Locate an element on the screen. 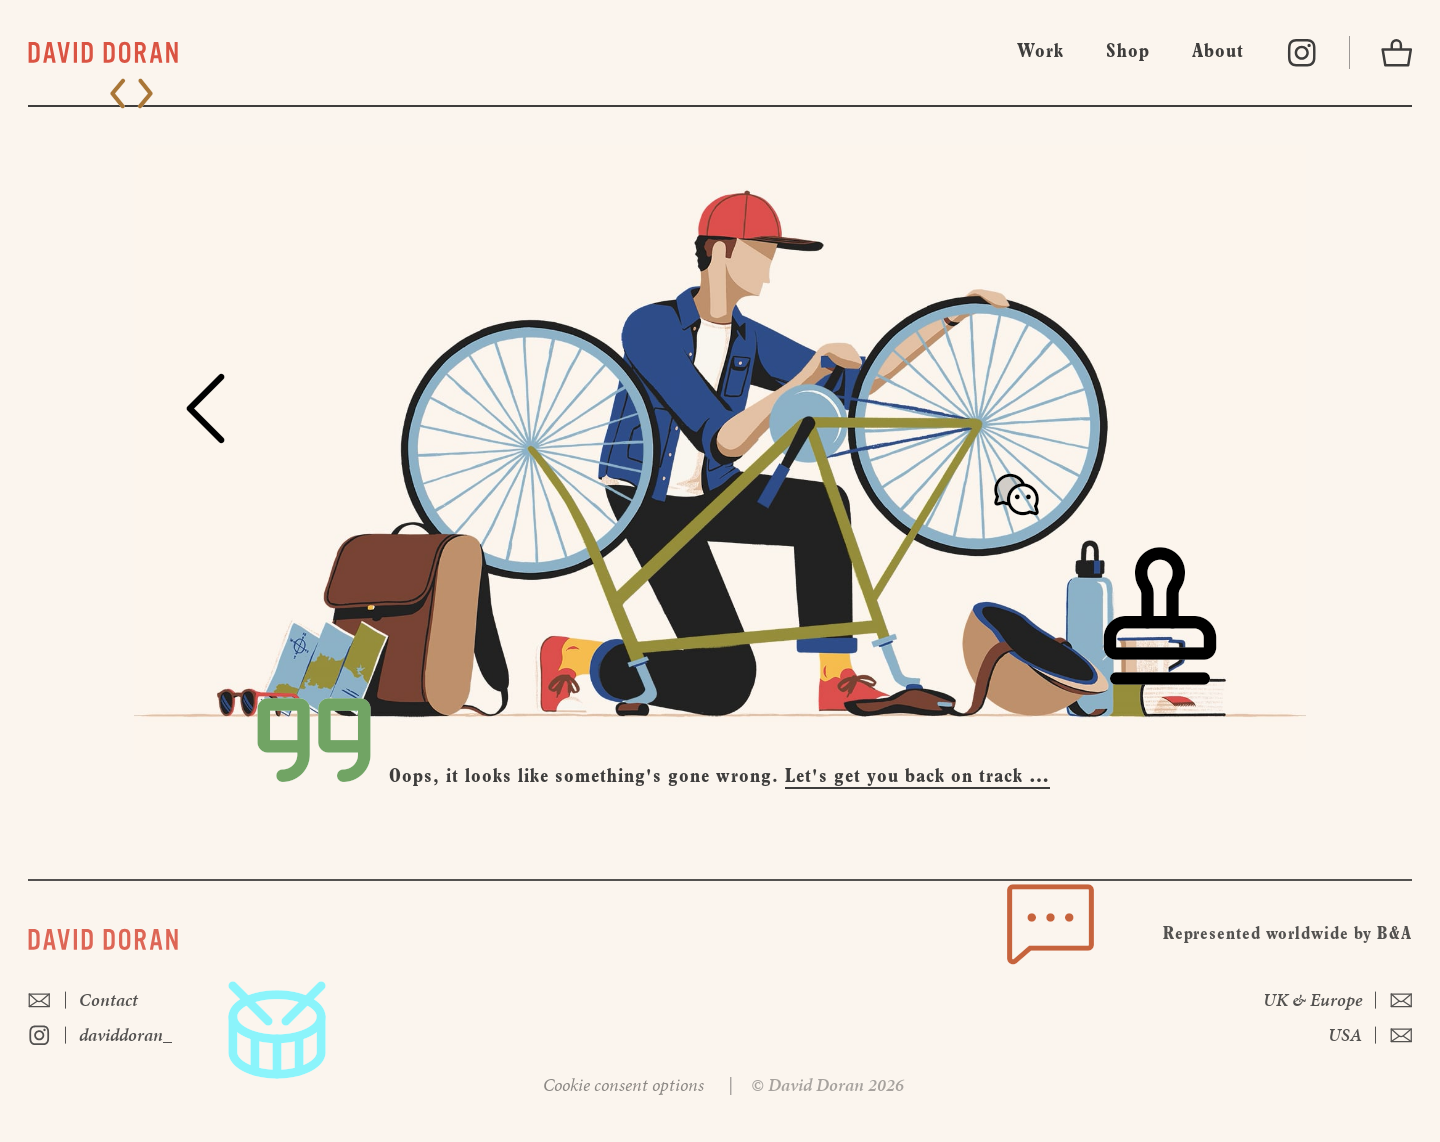  go back to the previous screen is located at coordinates (205, 408).